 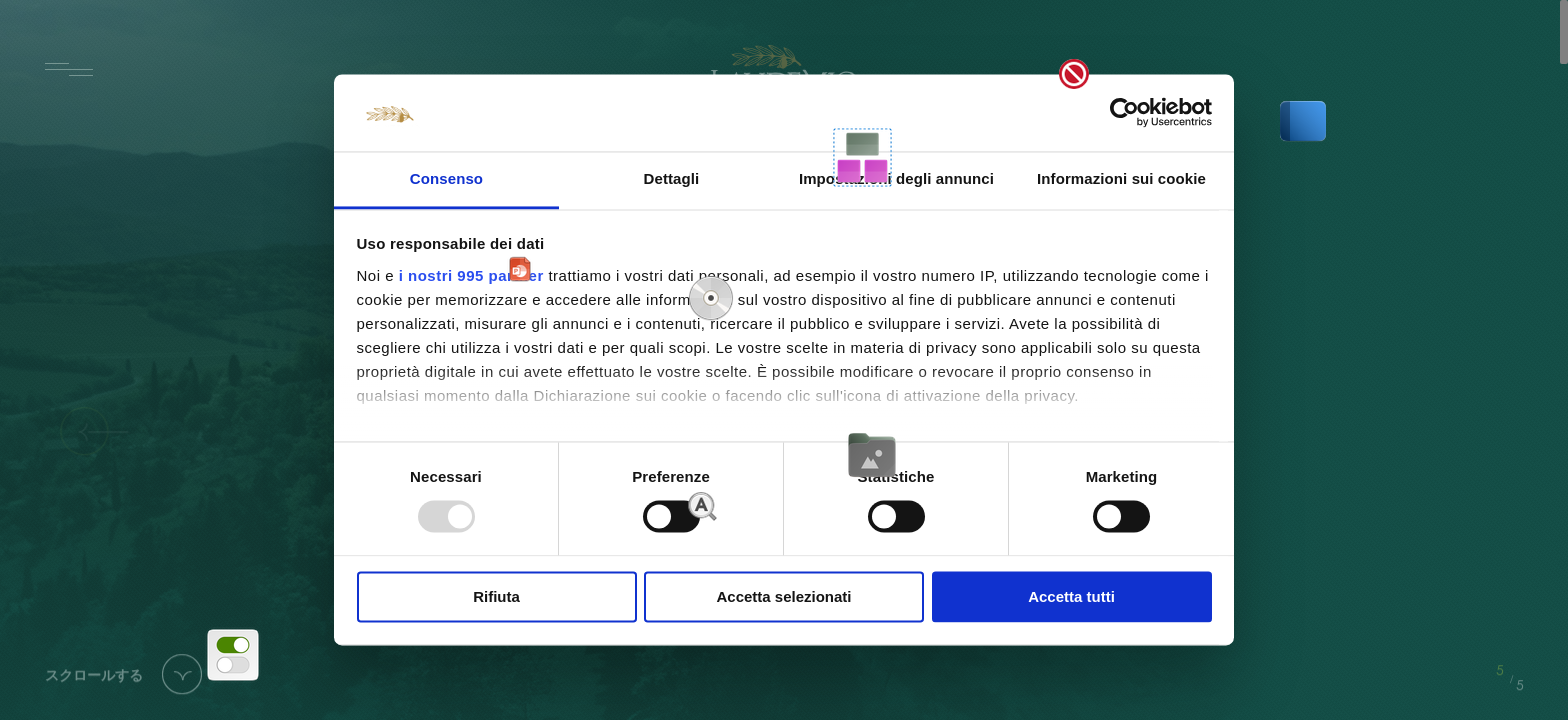 What do you see at coordinates (702, 506) in the screenshot?
I see `find text or search within document` at bounding box center [702, 506].